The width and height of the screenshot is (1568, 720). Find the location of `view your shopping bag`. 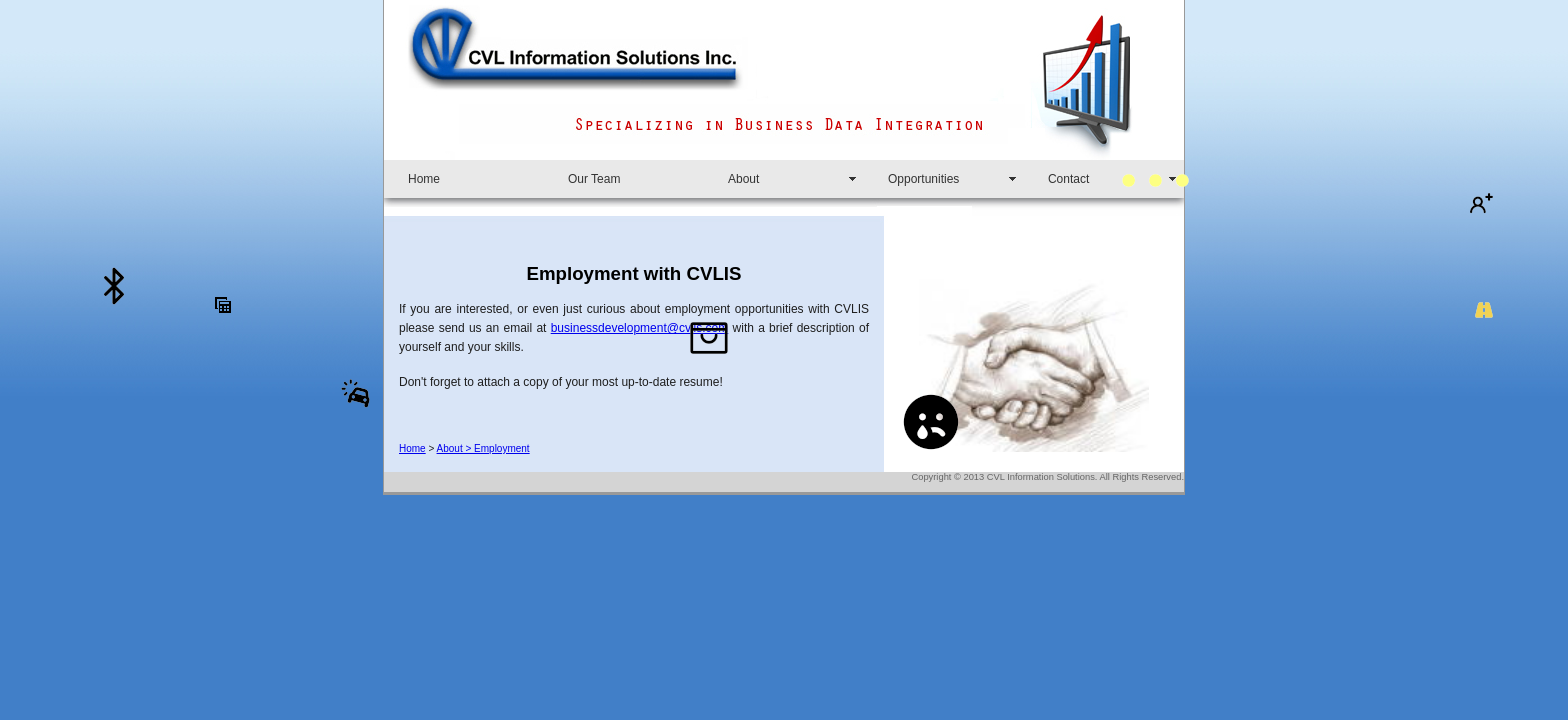

view your shopping bag is located at coordinates (709, 338).